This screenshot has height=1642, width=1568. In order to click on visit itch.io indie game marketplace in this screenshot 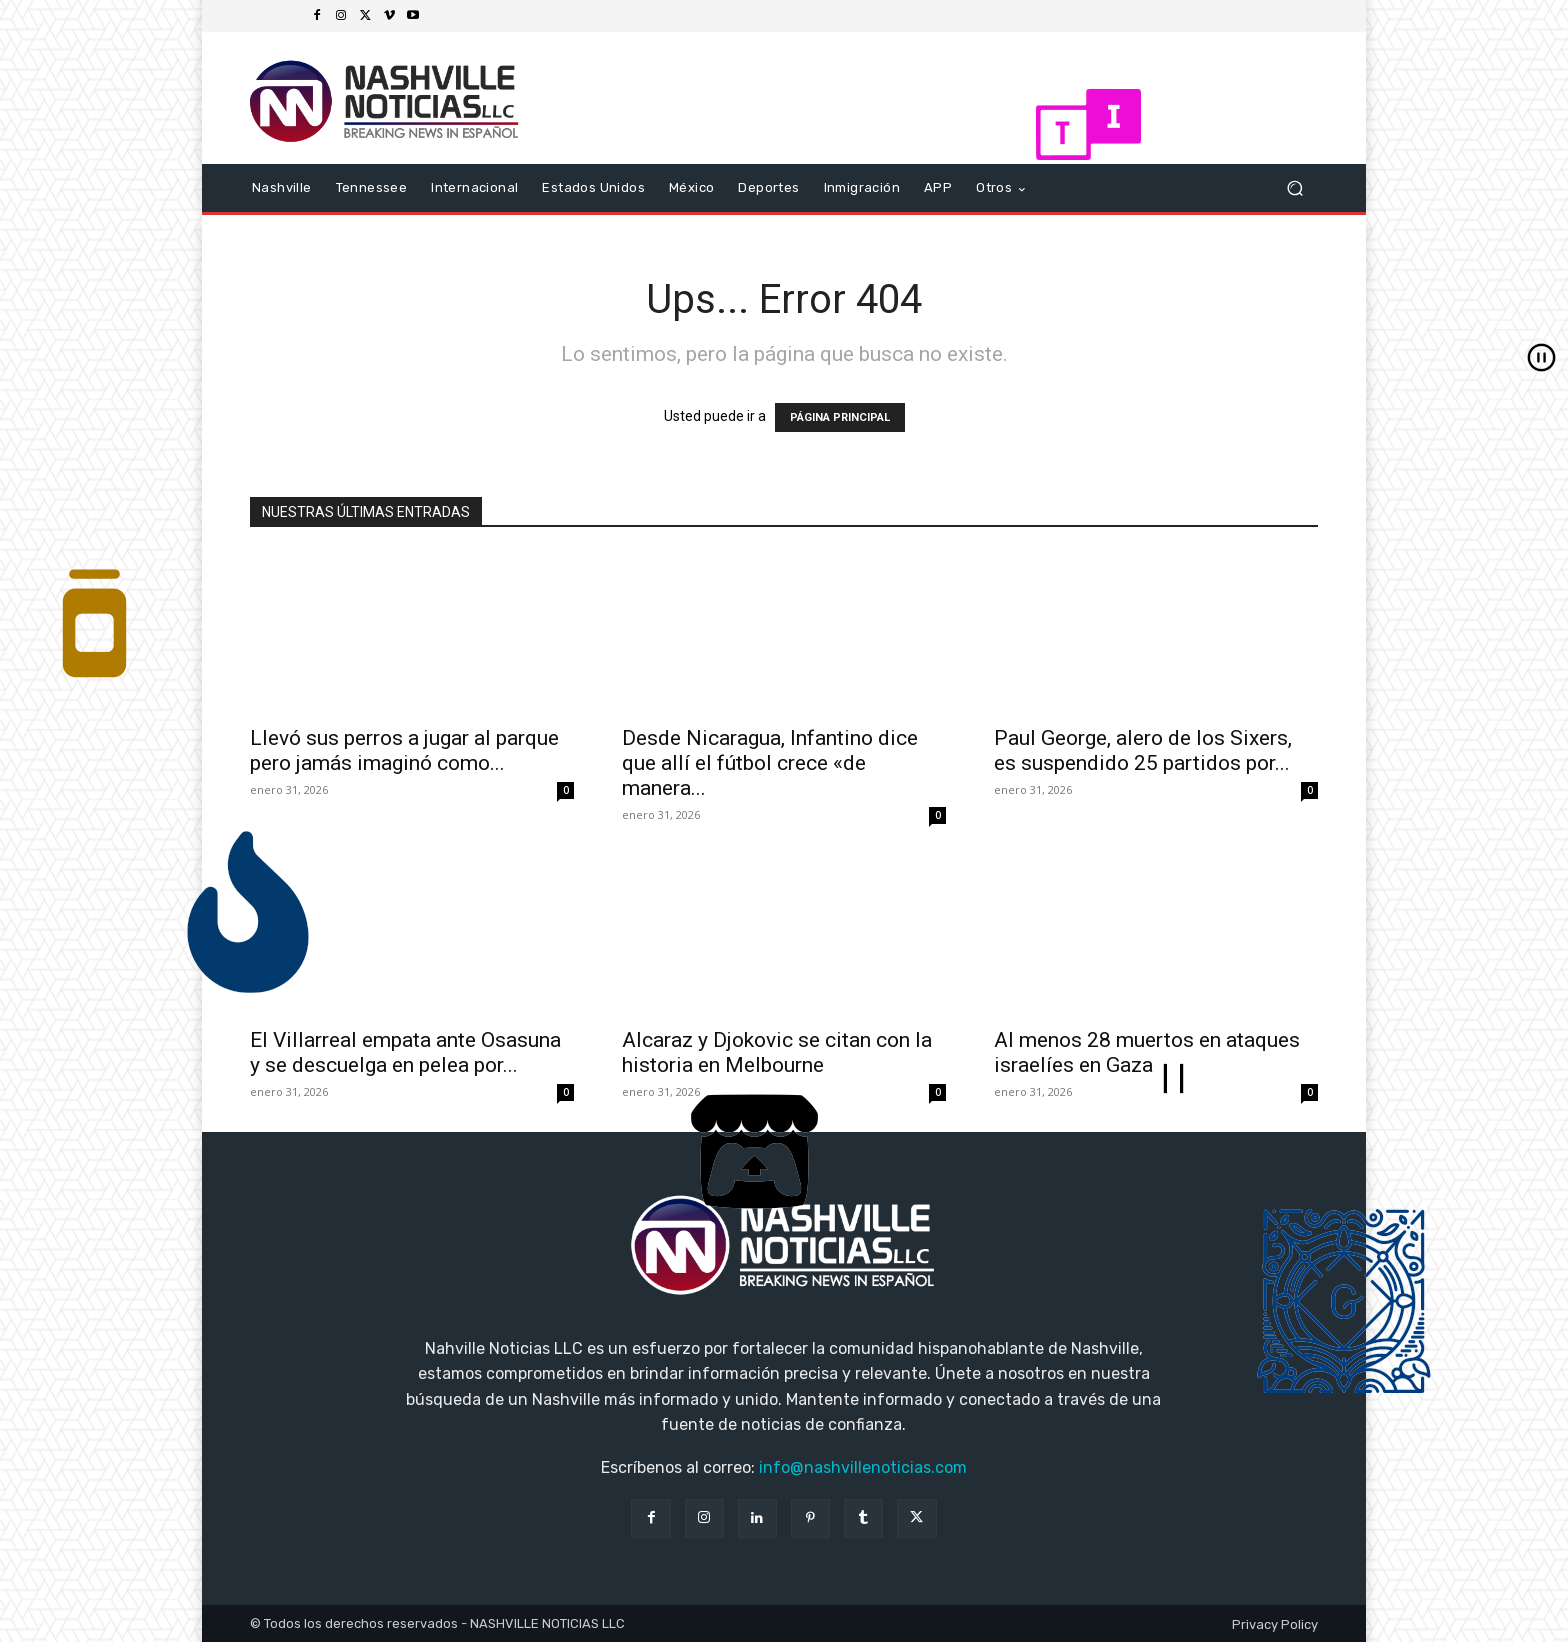, I will do `click(754, 1151)`.